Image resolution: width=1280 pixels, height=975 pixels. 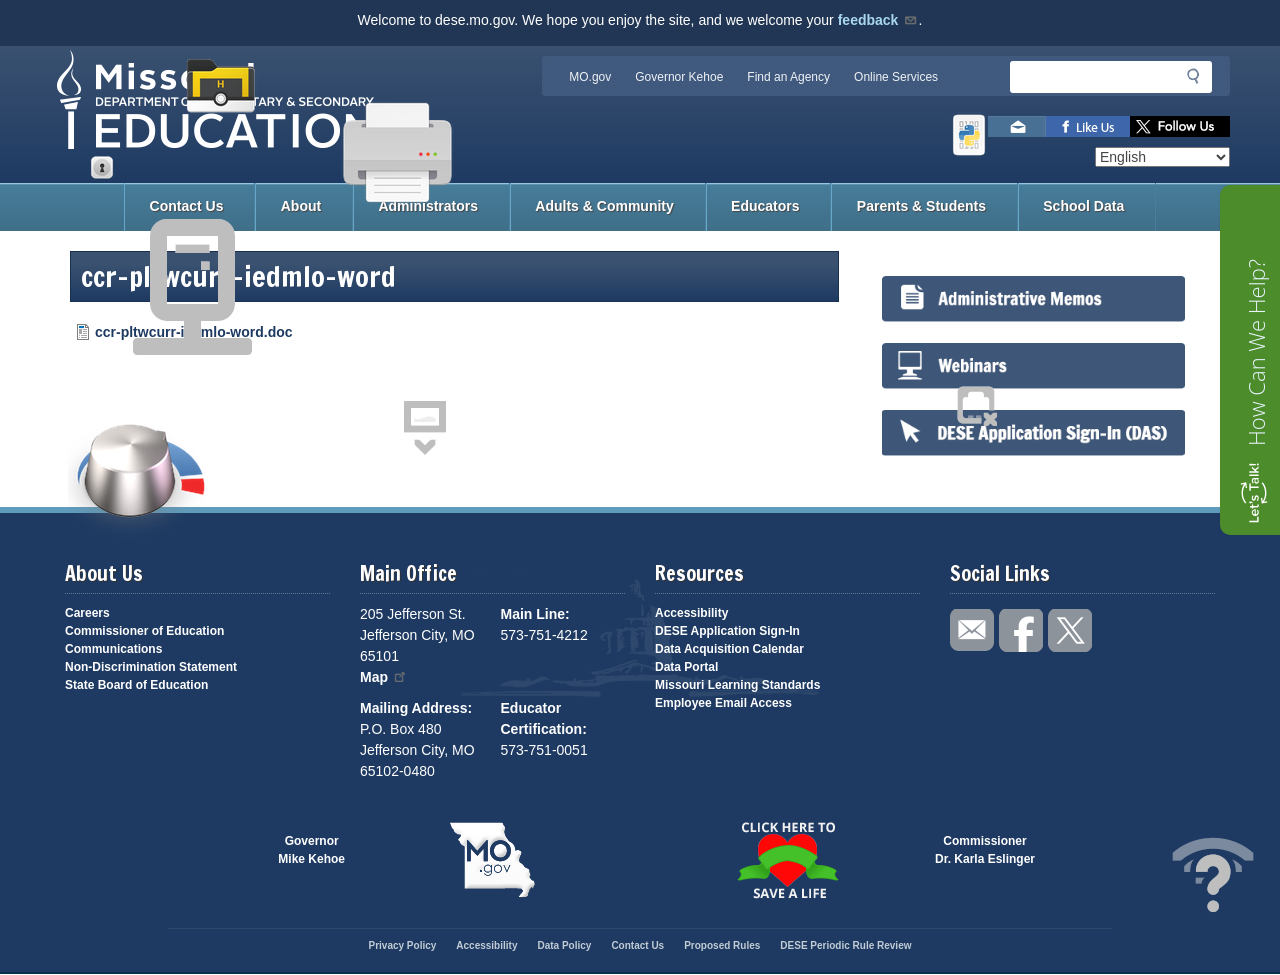 What do you see at coordinates (1213, 872) in the screenshot?
I see `indicates no network route available` at bounding box center [1213, 872].